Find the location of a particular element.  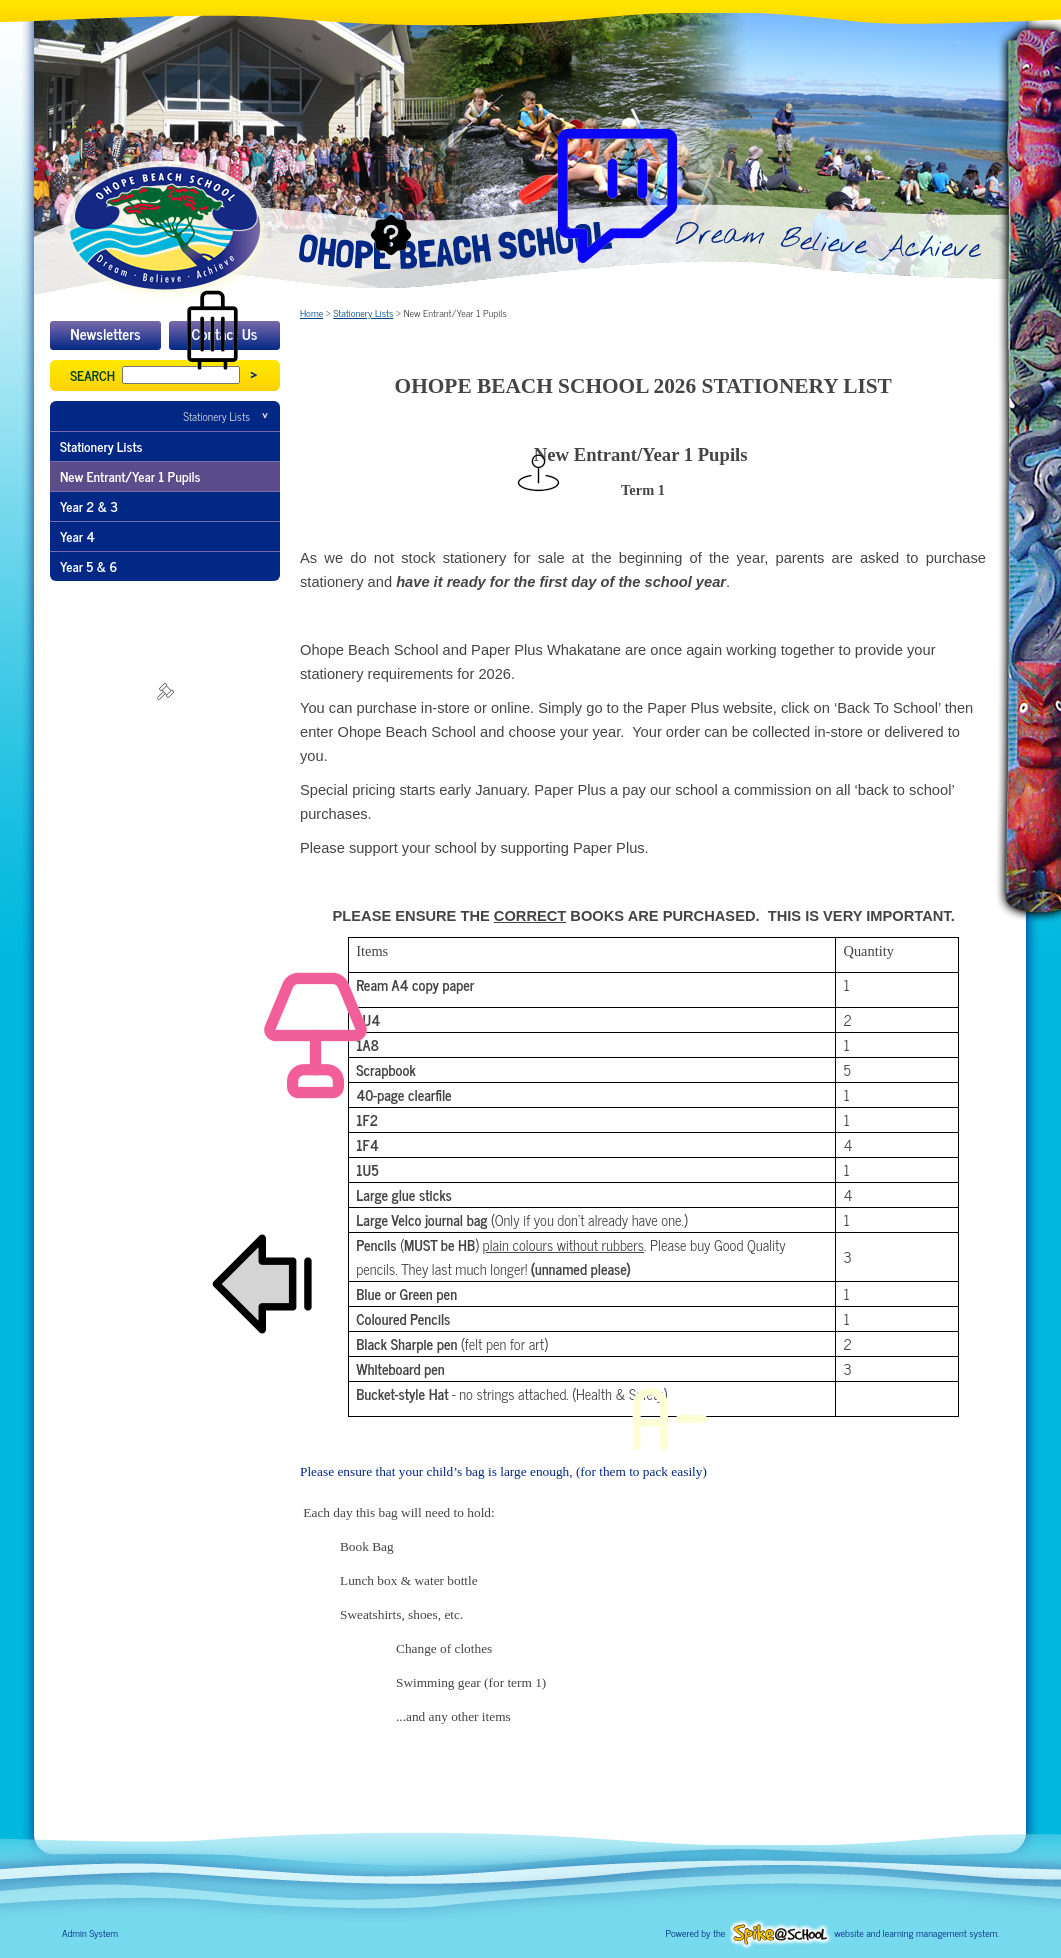

access help or FAQ section is located at coordinates (391, 235).